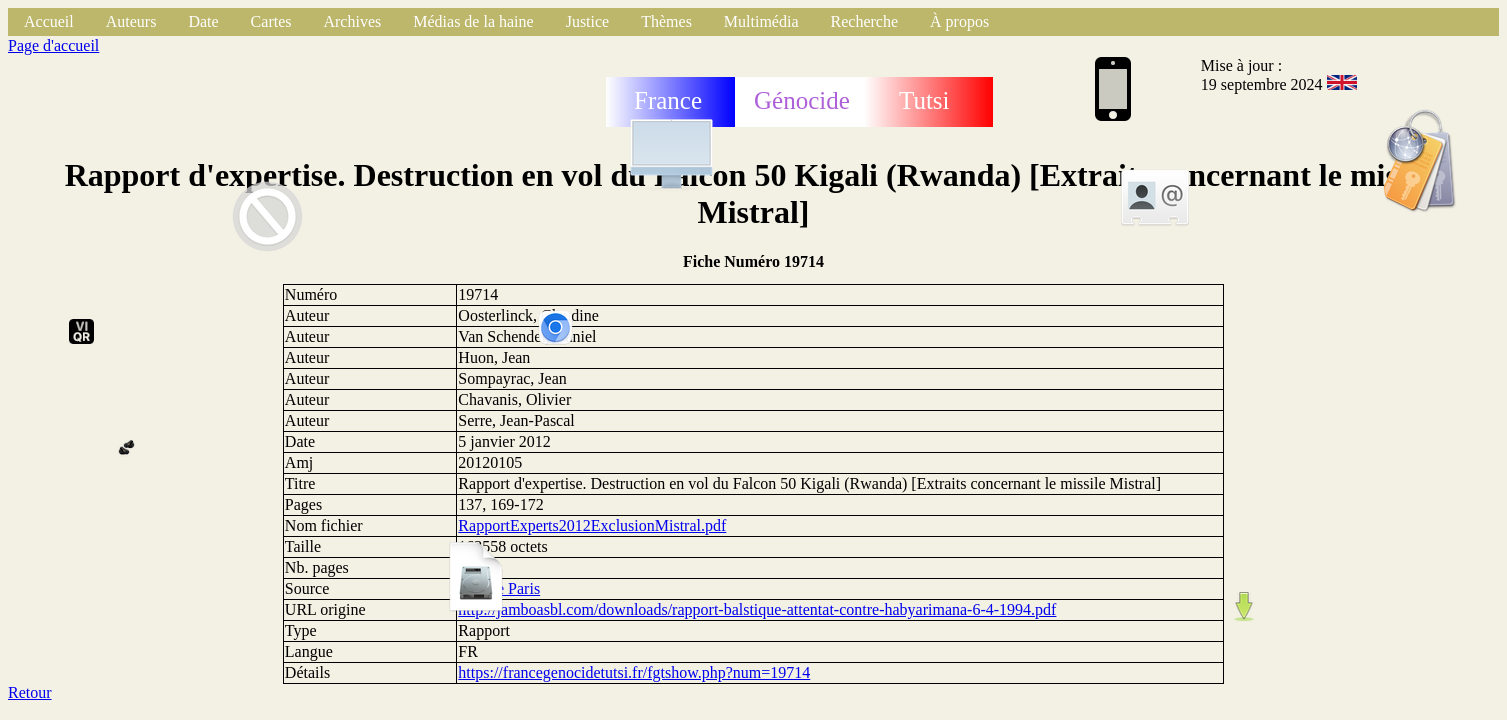 This screenshot has width=1507, height=720. What do you see at coordinates (126, 447) in the screenshot?
I see `connect beats wireless earbuds` at bounding box center [126, 447].